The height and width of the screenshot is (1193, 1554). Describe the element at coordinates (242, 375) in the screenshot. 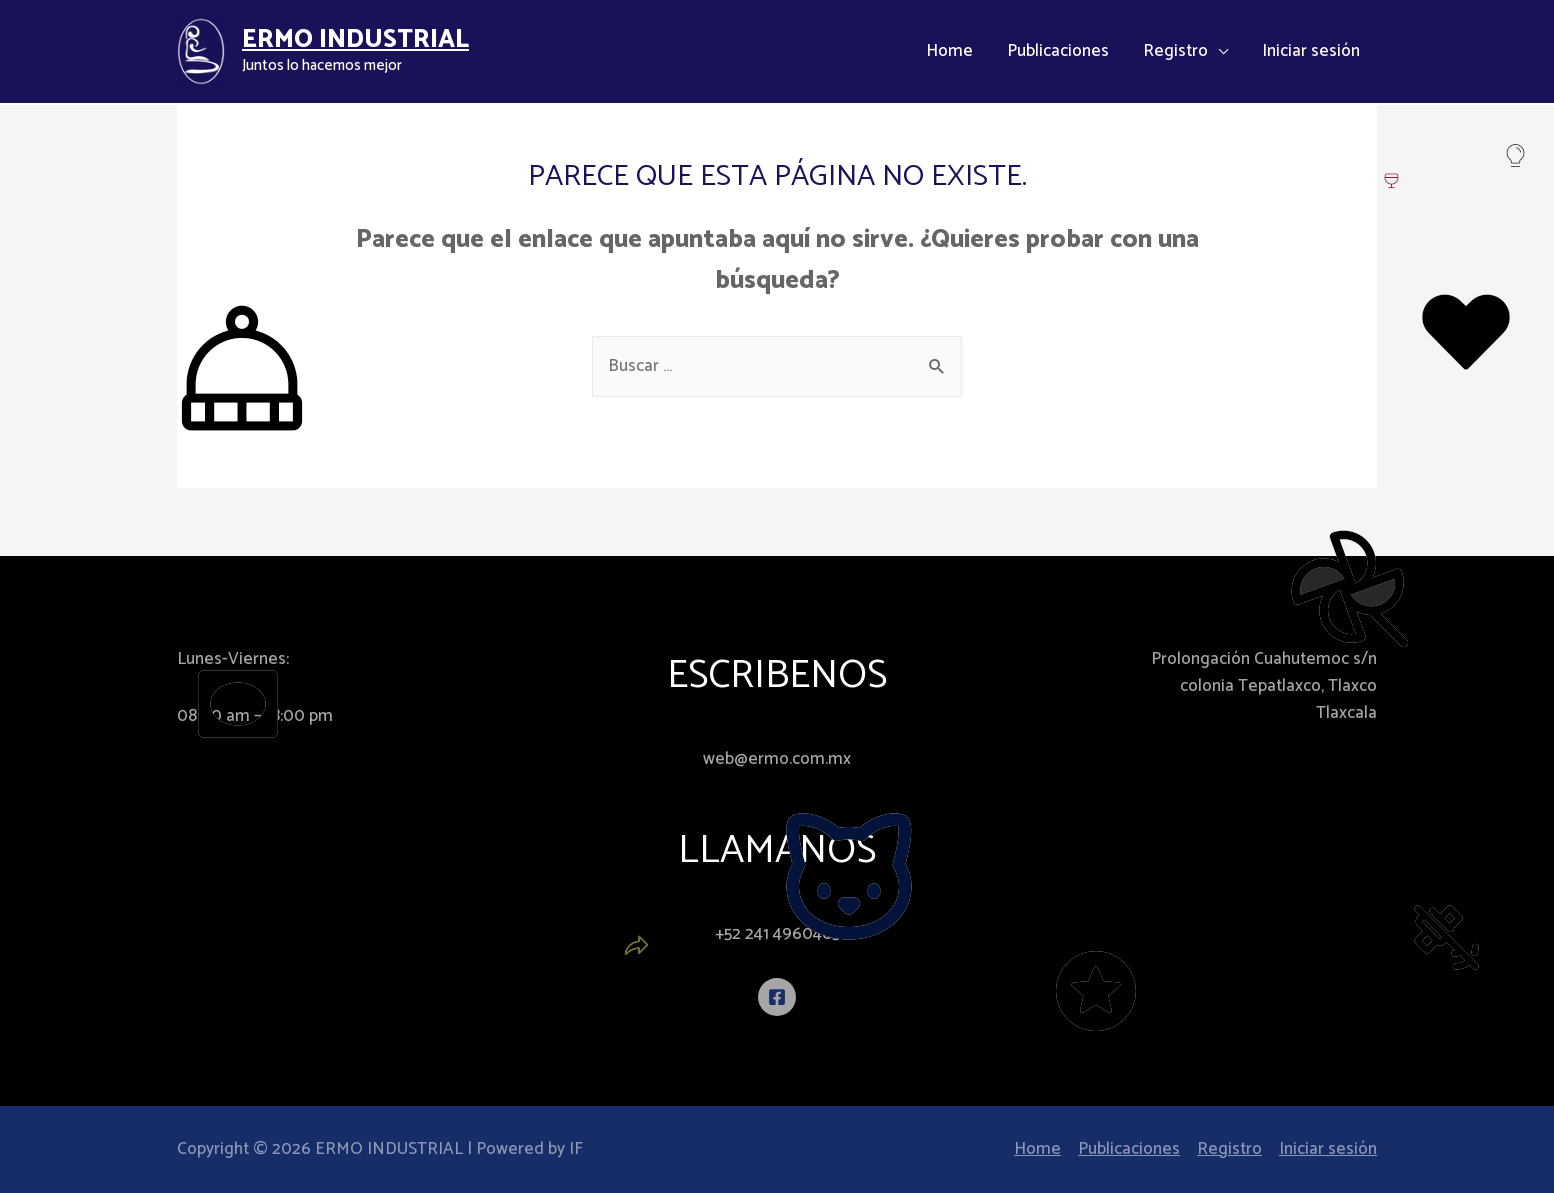

I see `select winter or cold weather category` at that location.